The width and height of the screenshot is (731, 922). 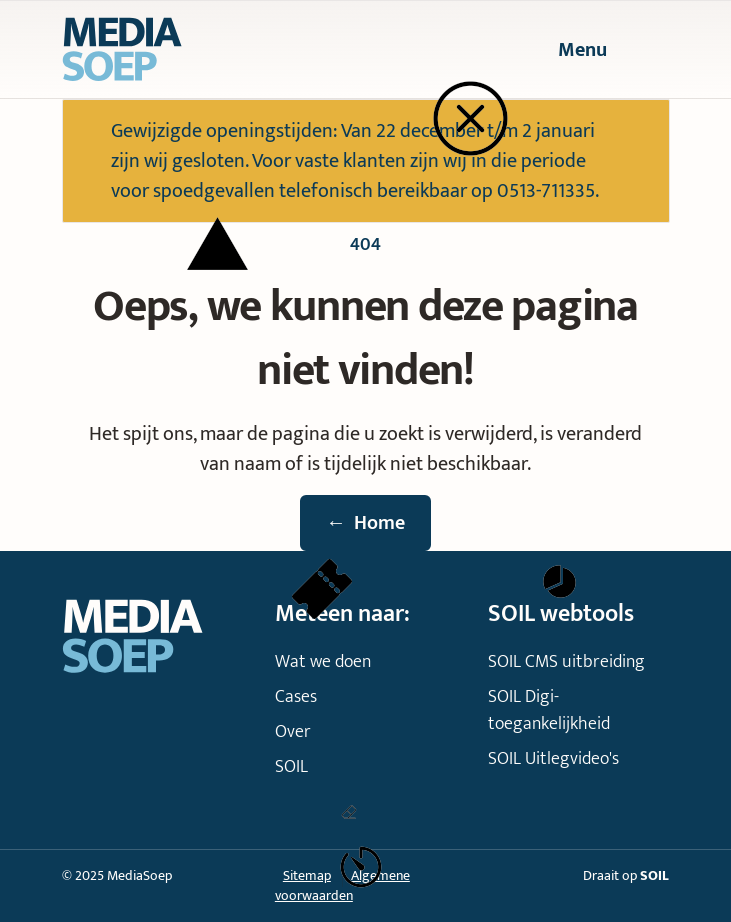 I want to click on close or dismiss a dialog, so click(x=470, y=118).